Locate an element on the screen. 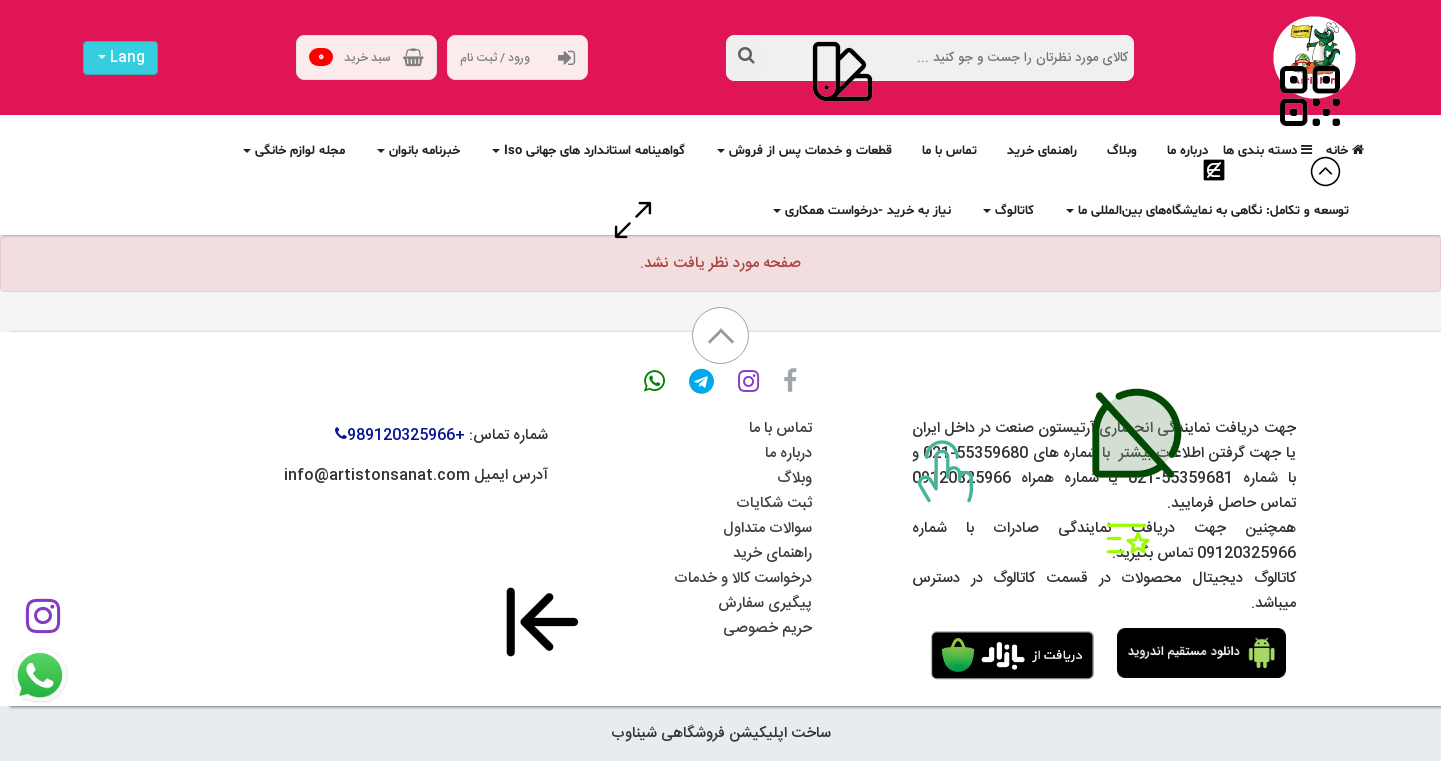  scan or generate a qr code is located at coordinates (1310, 96).